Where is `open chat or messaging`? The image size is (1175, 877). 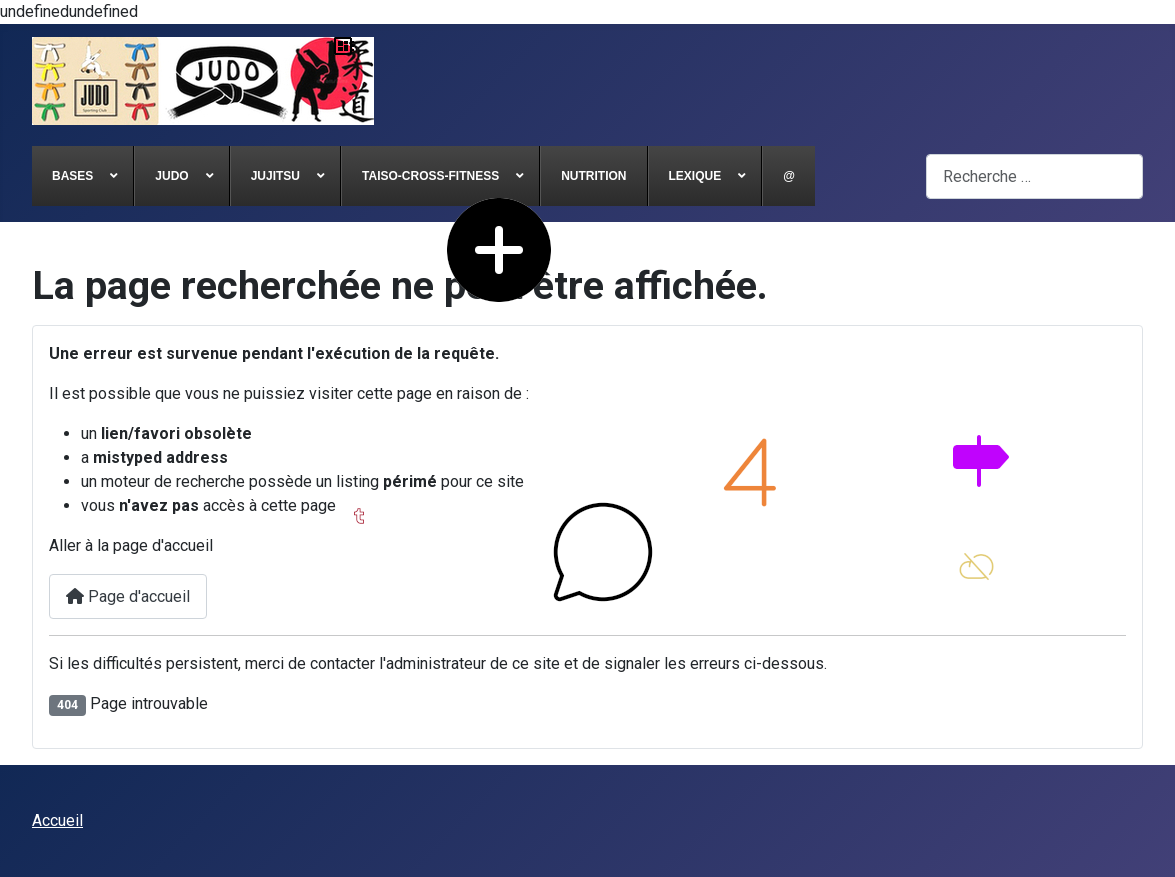
open chat or messaging is located at coordinates (603, 552).